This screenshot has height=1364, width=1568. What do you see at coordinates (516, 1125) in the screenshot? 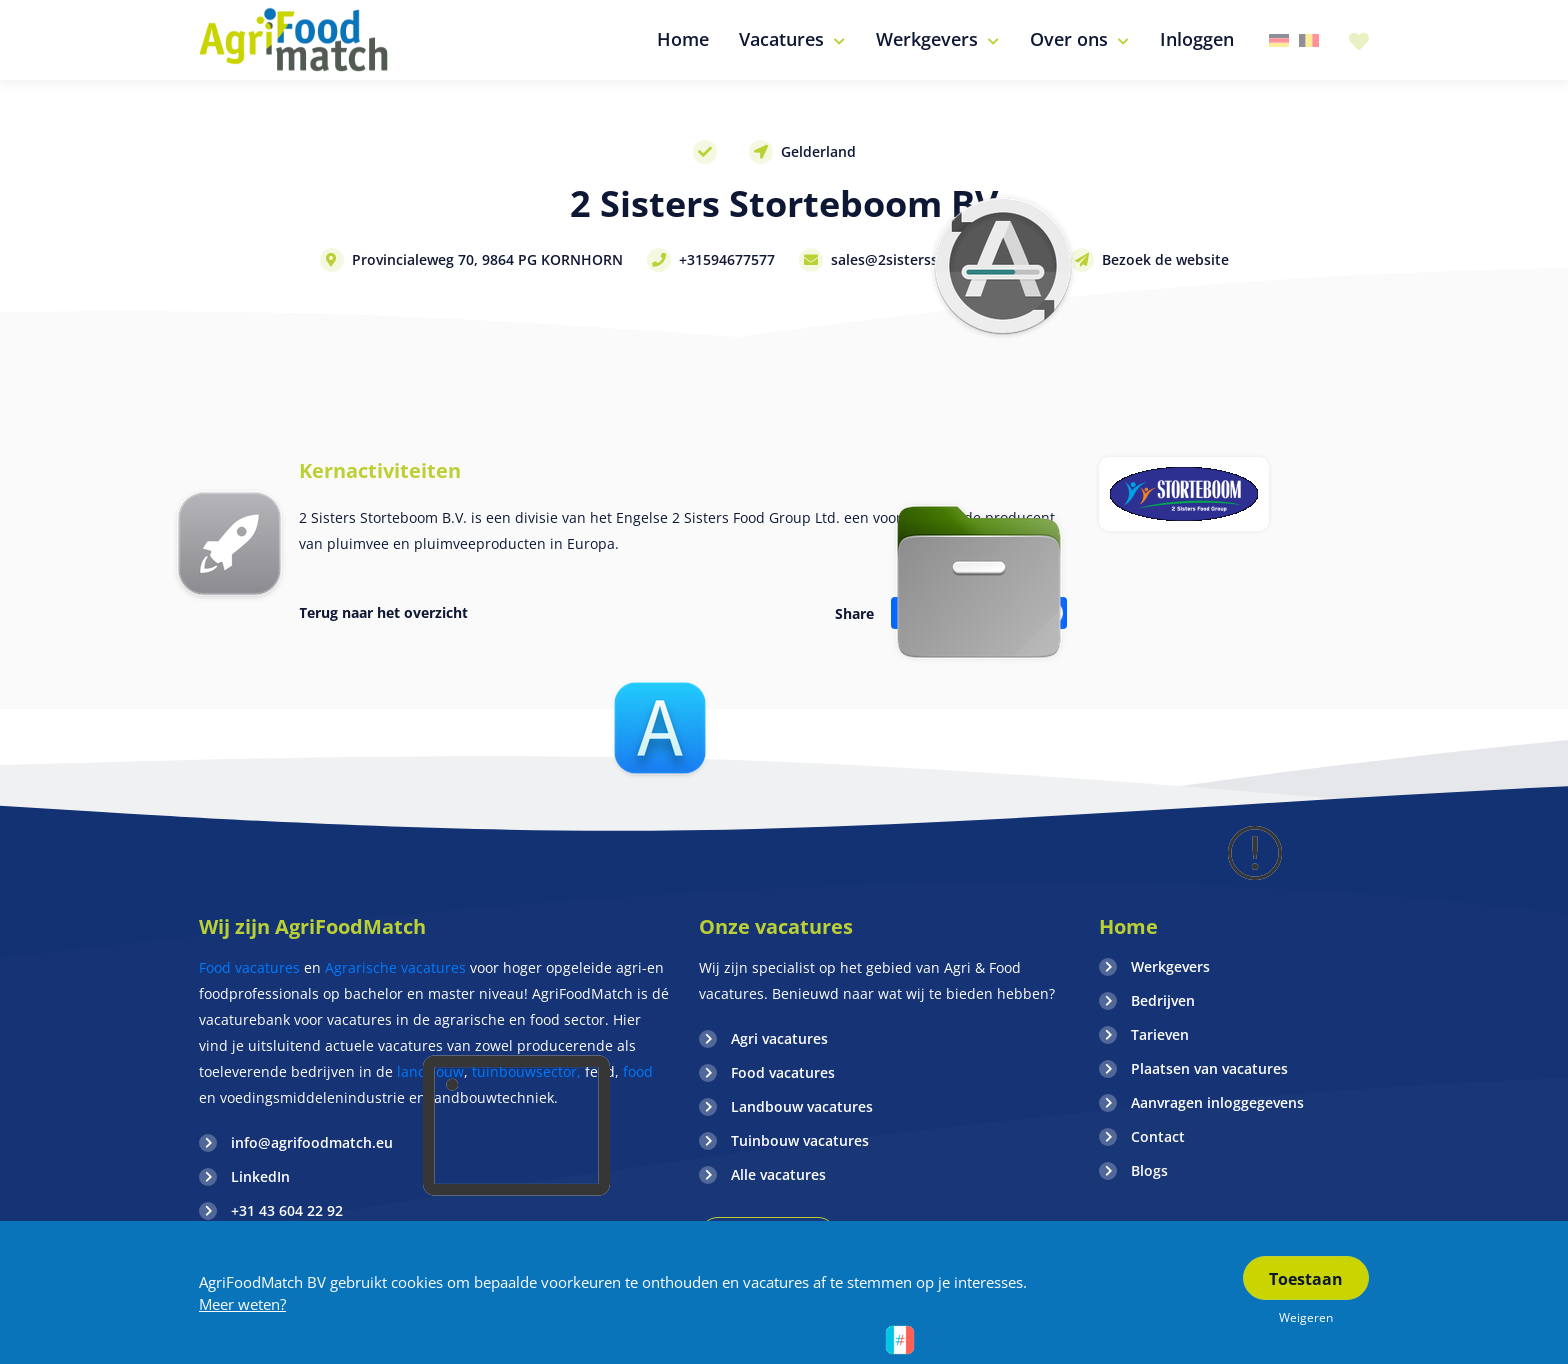
I see `indicates tablet device connected` at bounding box center [516, 1125].